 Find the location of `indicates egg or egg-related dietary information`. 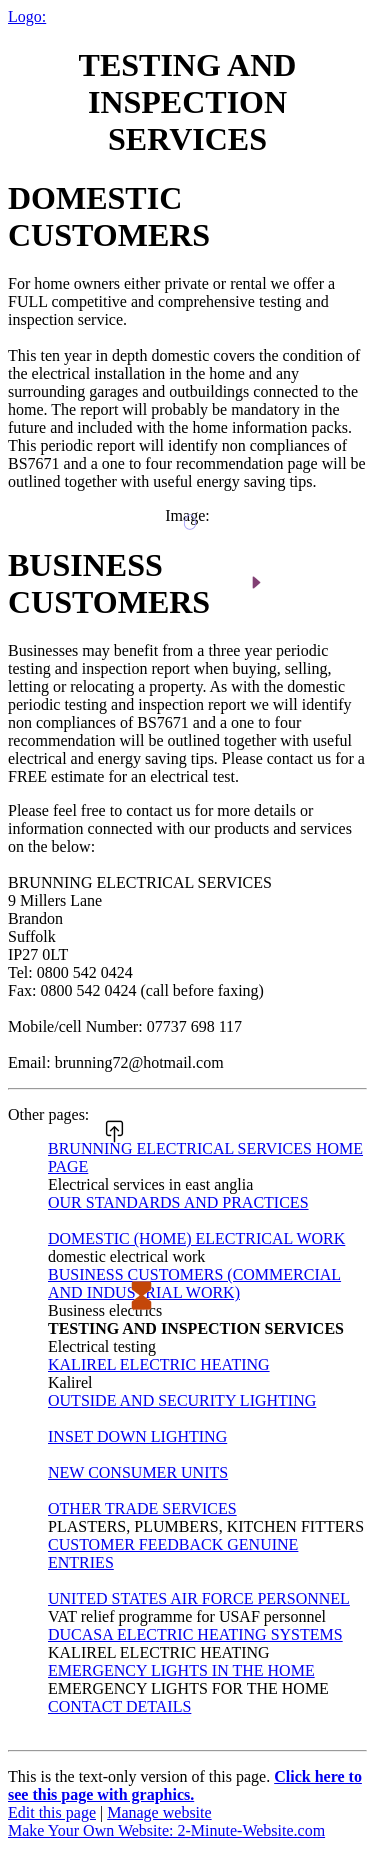

indicates egg or egg-related dietary information is located at coordinates (190, 522).